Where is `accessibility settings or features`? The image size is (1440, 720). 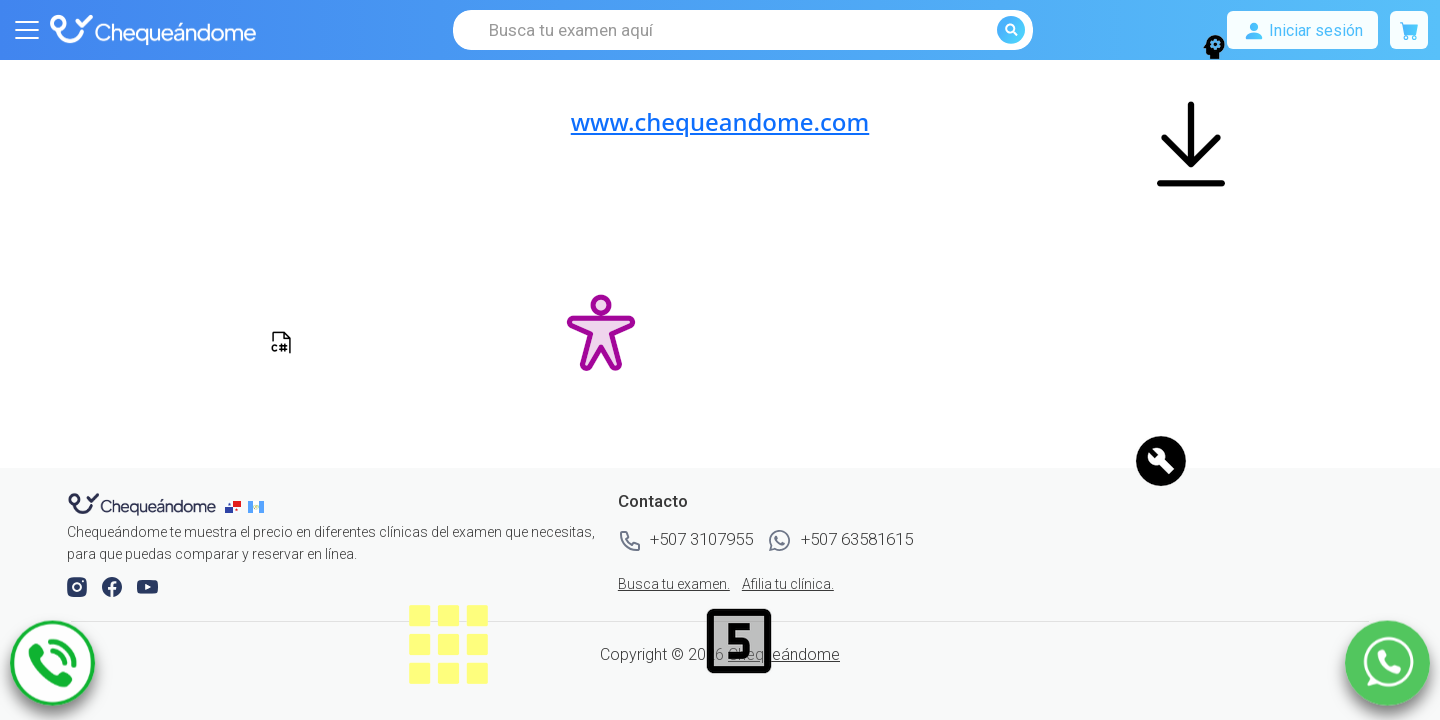 accessibility settings or features is located at coordinates (601, 334).